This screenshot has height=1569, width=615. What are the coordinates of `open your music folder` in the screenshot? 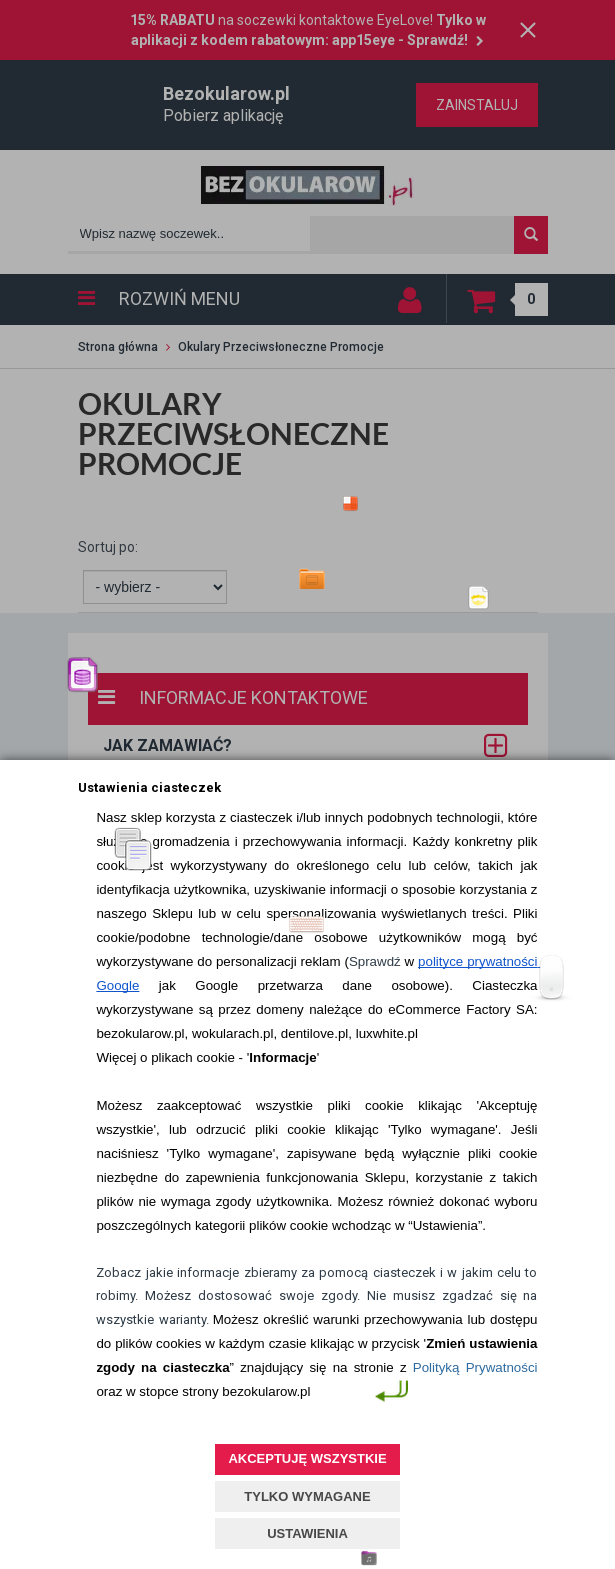 It's located at (369, 1558).